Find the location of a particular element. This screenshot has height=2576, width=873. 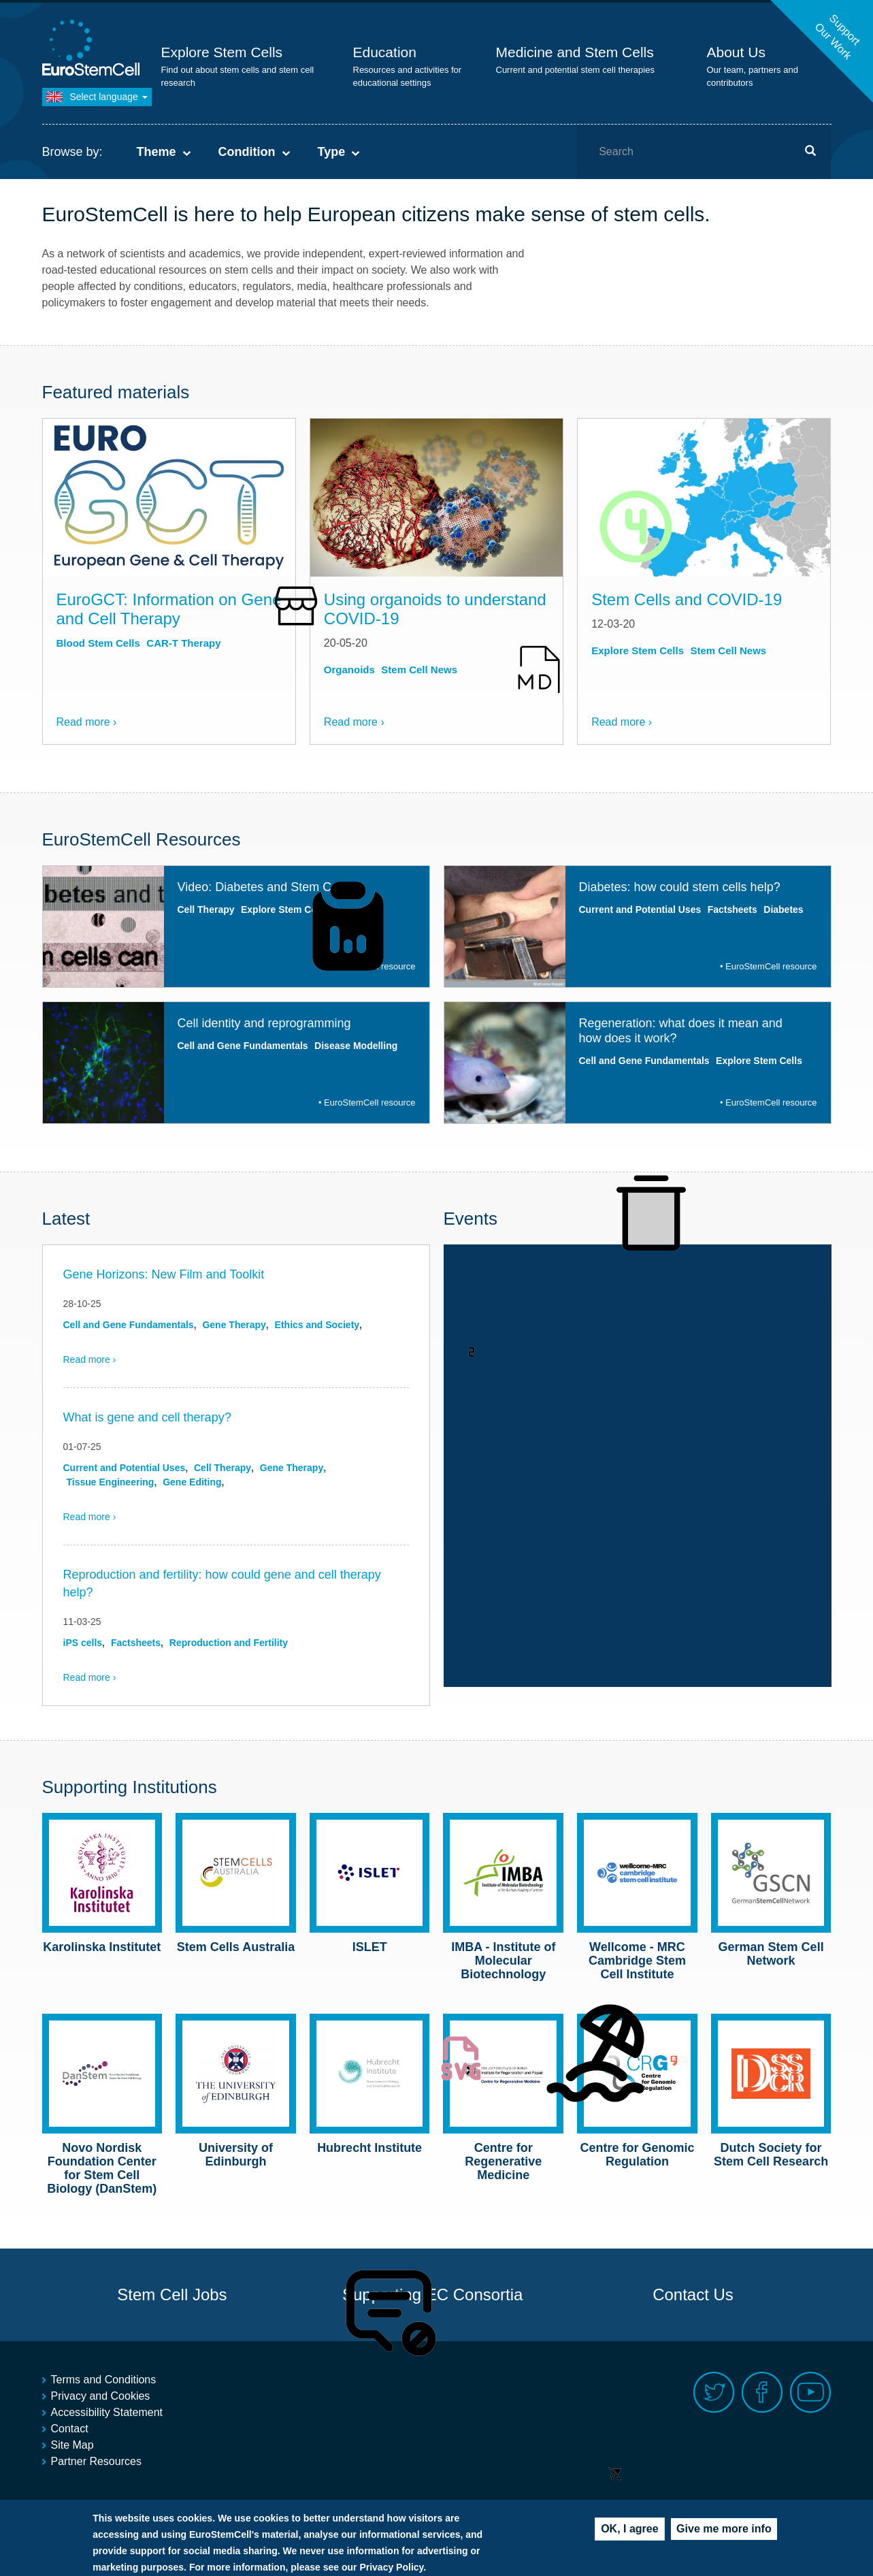

delete selected item is located at coordinates (651, 1216).